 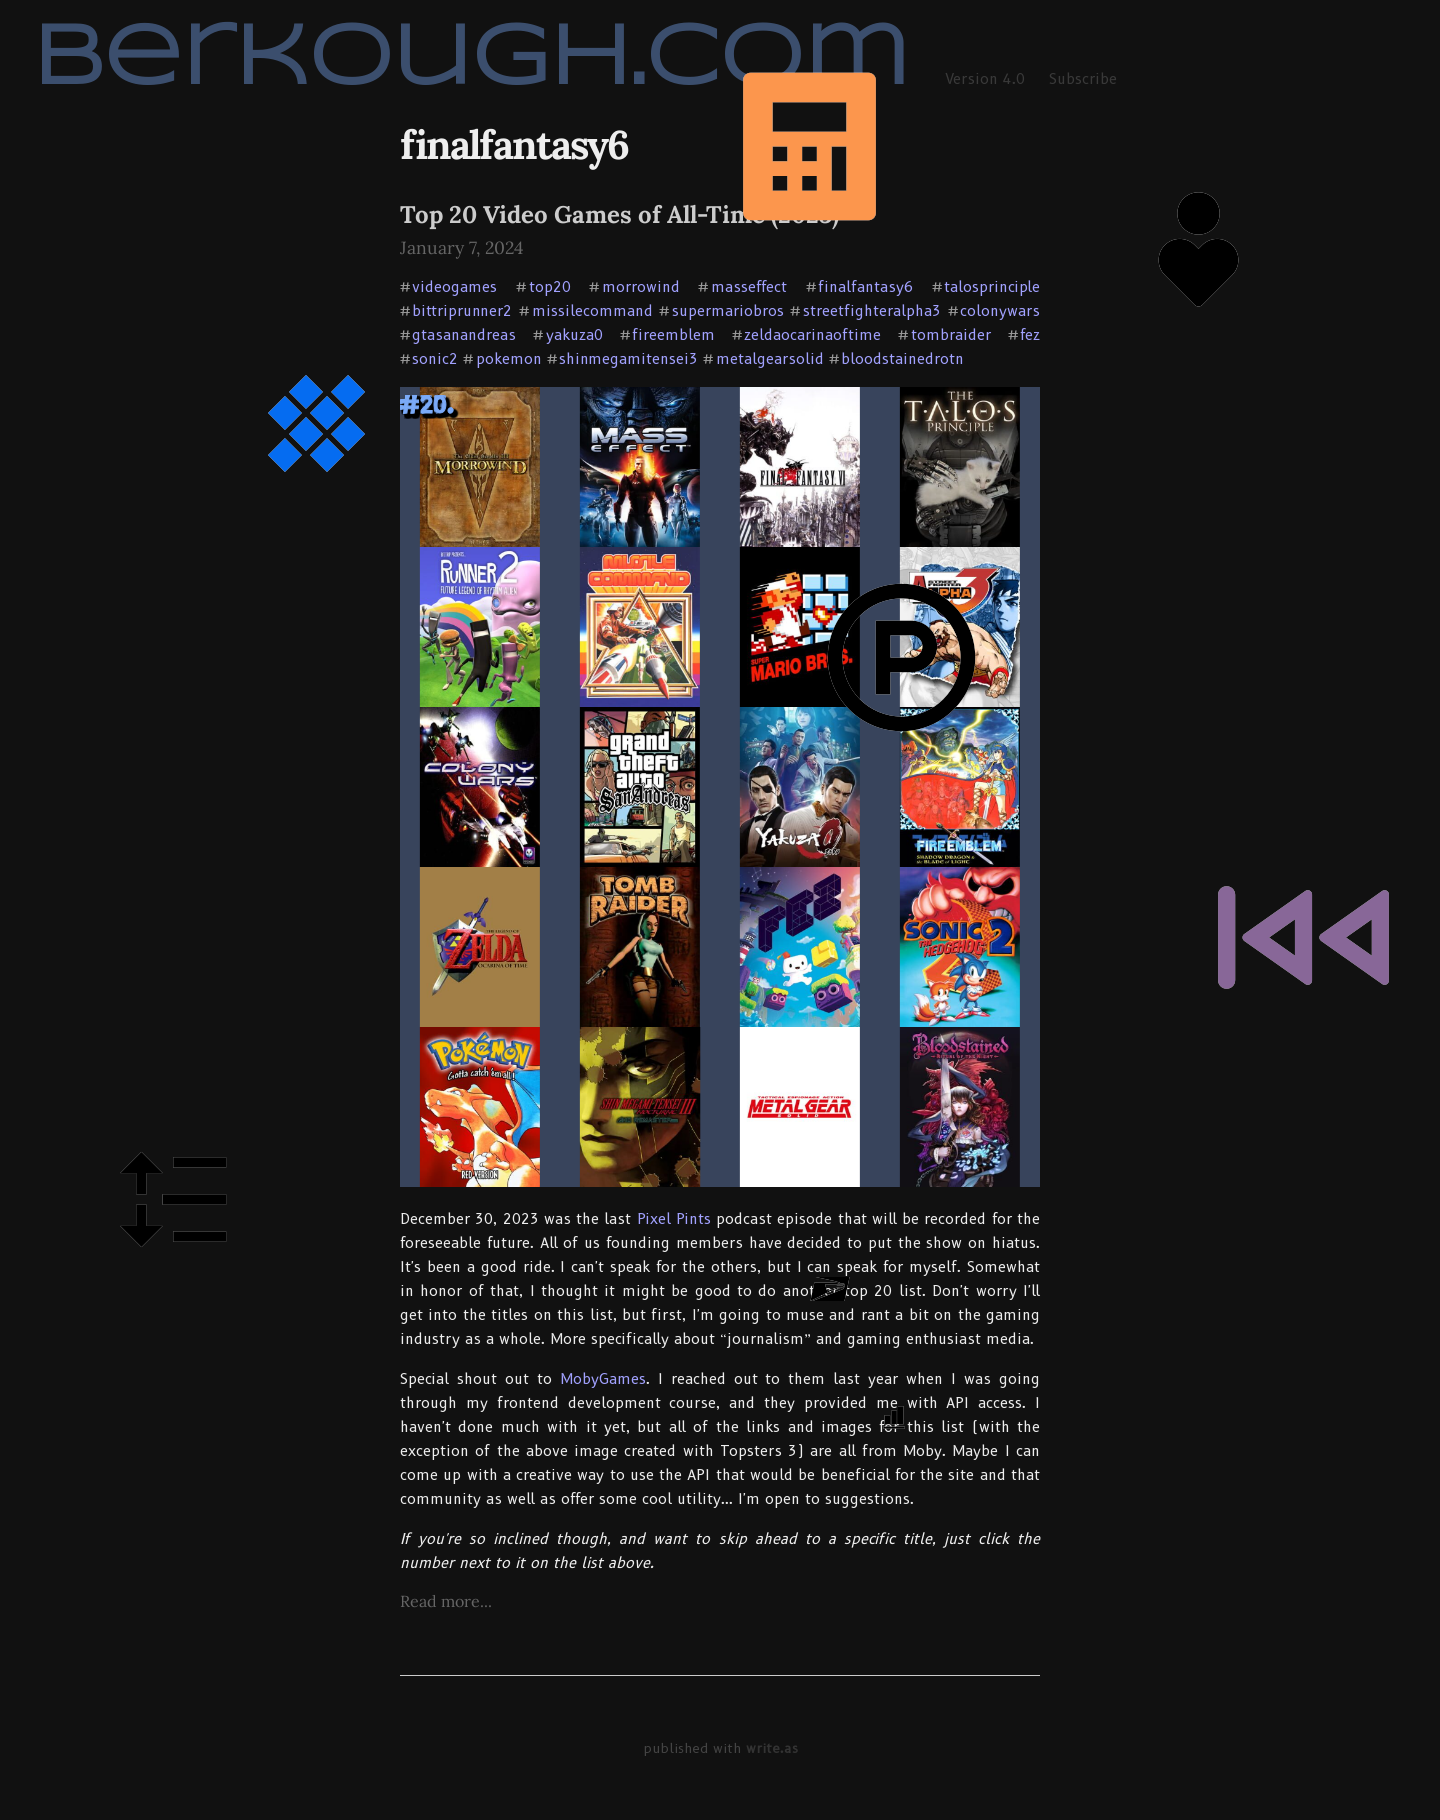 I want to click on mingw-w64 compiler toolchain logo, so click(x=316, y=423).